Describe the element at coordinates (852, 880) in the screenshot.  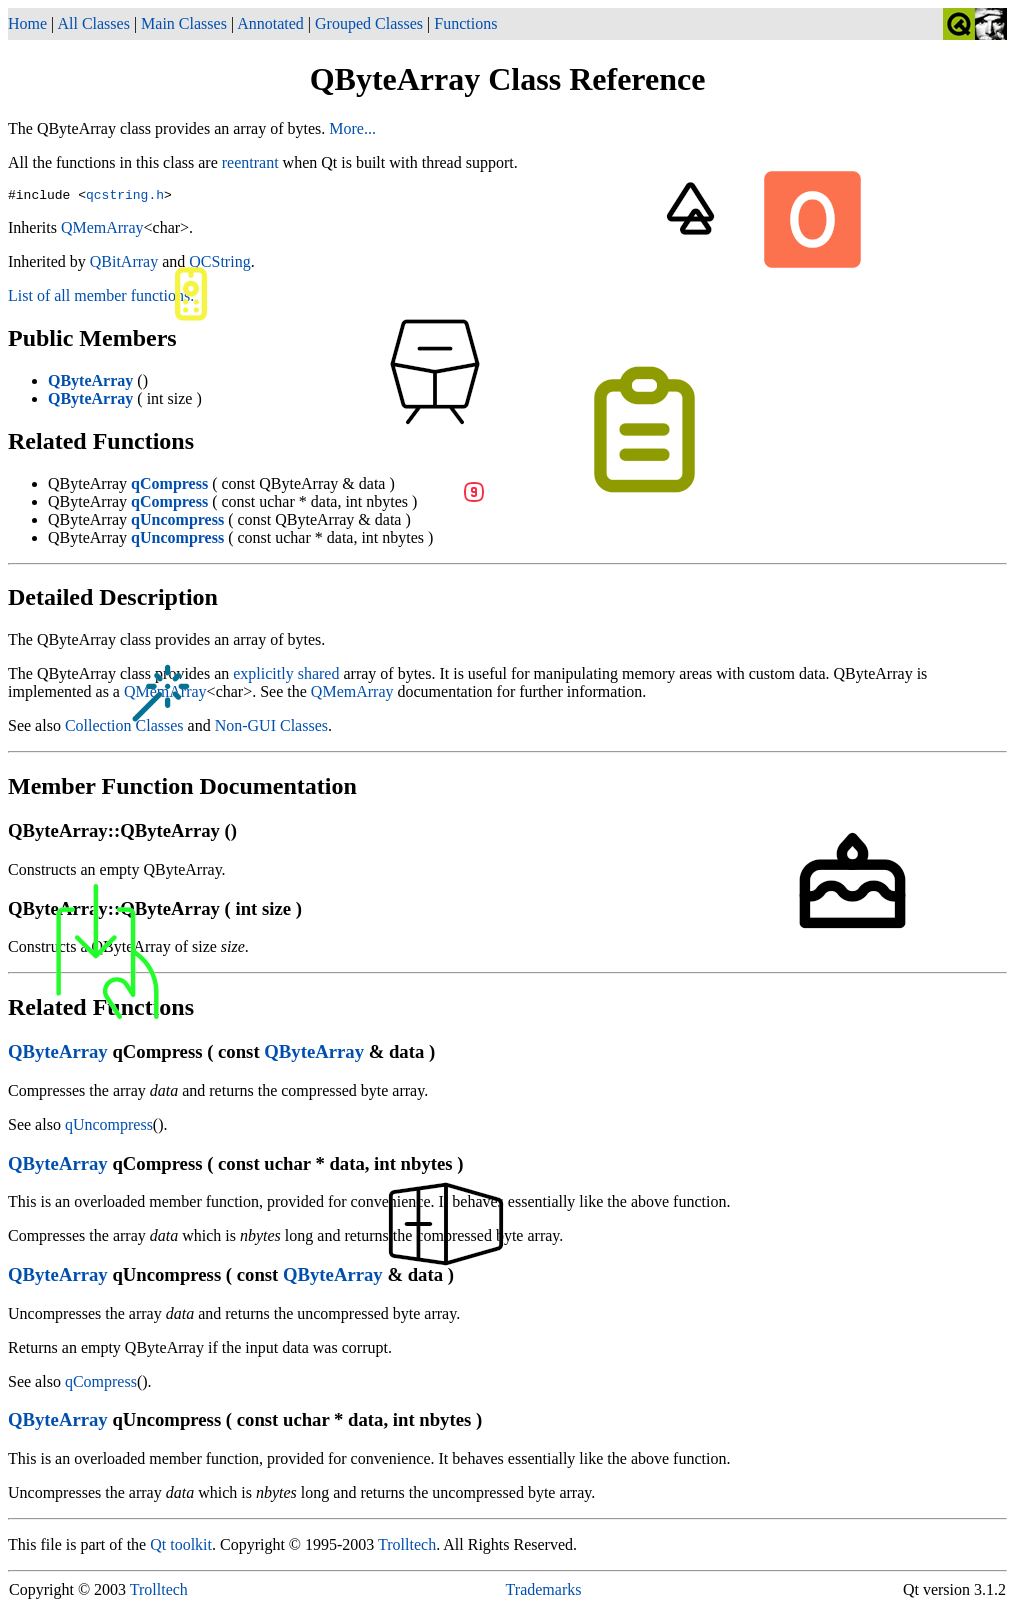
I see `view birthday or celebration reminders` at that location.